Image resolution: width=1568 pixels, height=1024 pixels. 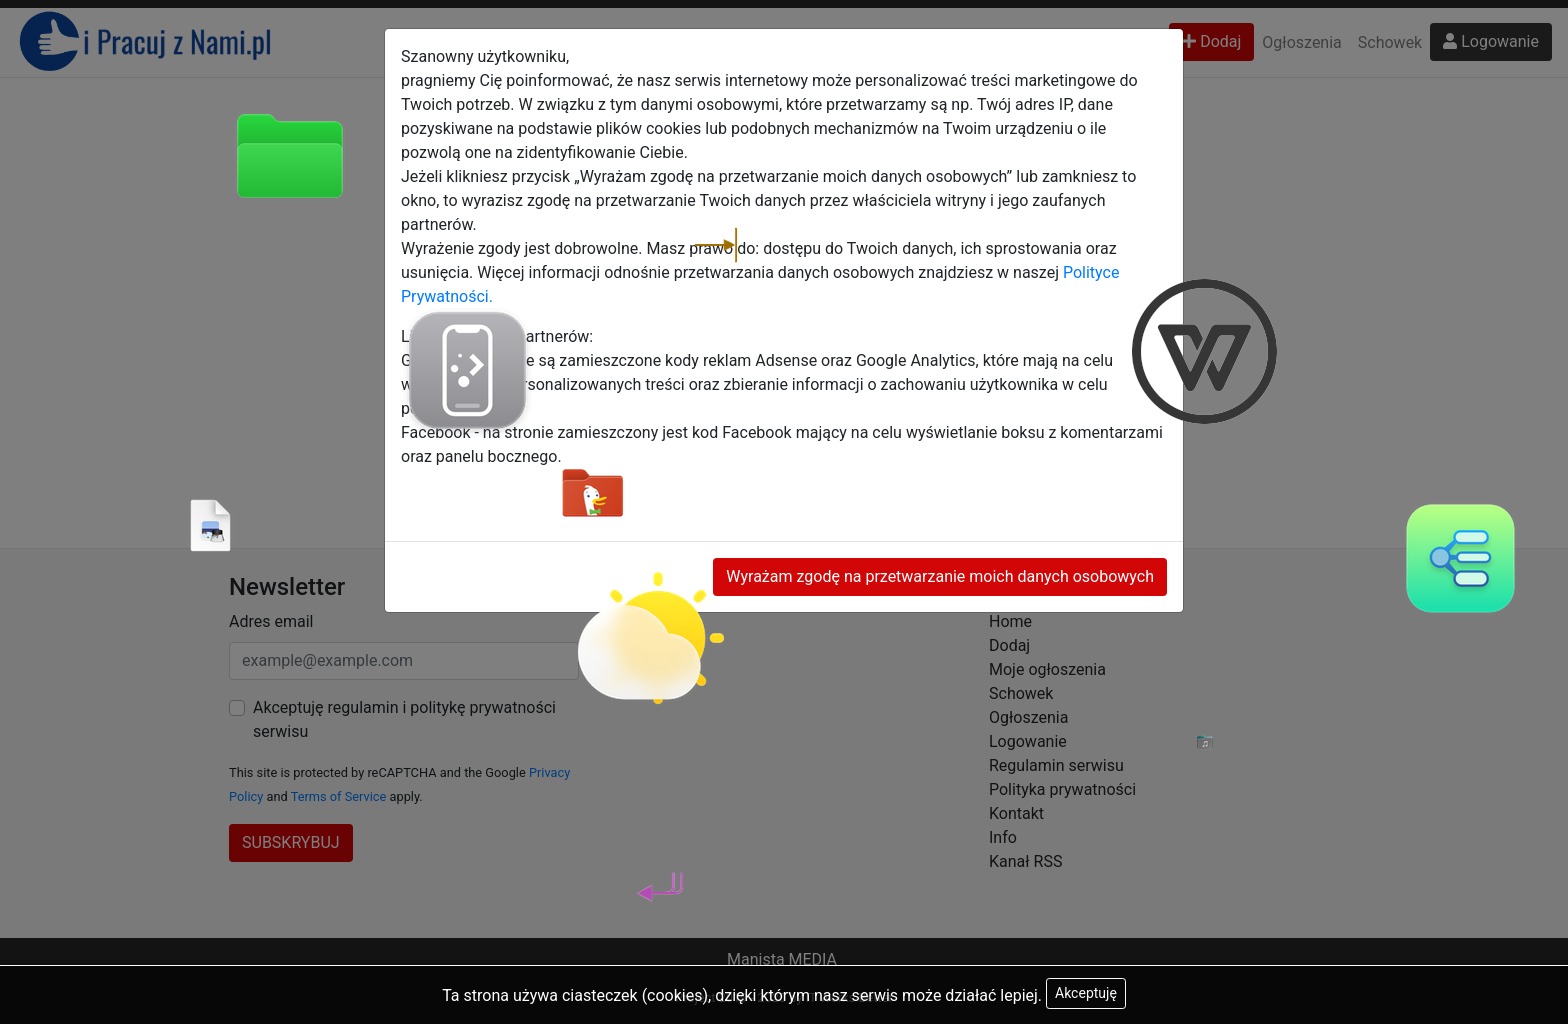 What do you see at coordinates (592, 494) in the screenshot?
I see `open DuckDuckGo browser downloads folder` at bounding box center [592, 494].